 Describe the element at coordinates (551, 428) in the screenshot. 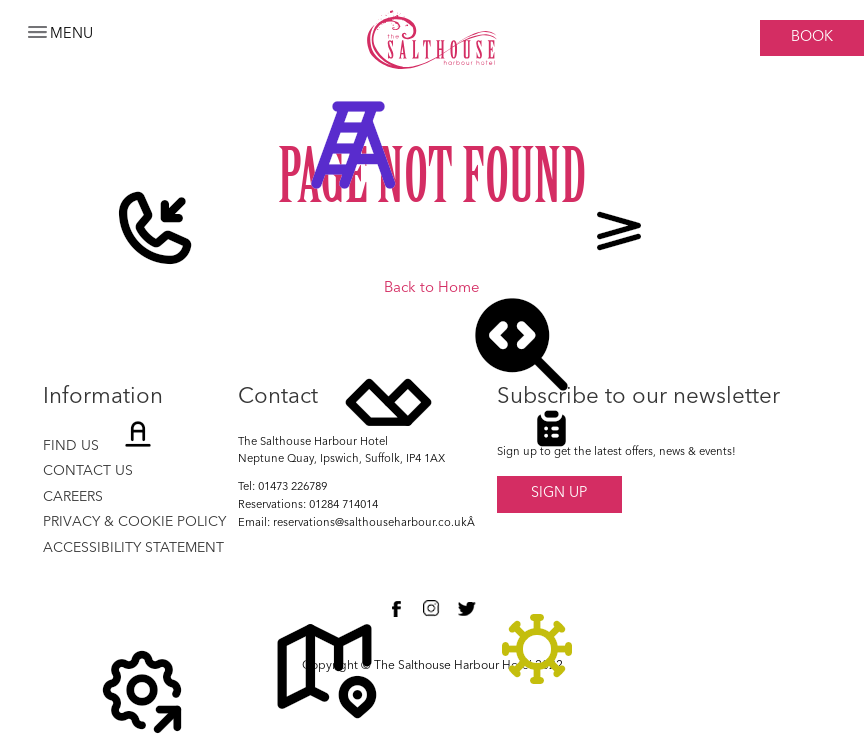

I see `view task list or checklist` at that location.